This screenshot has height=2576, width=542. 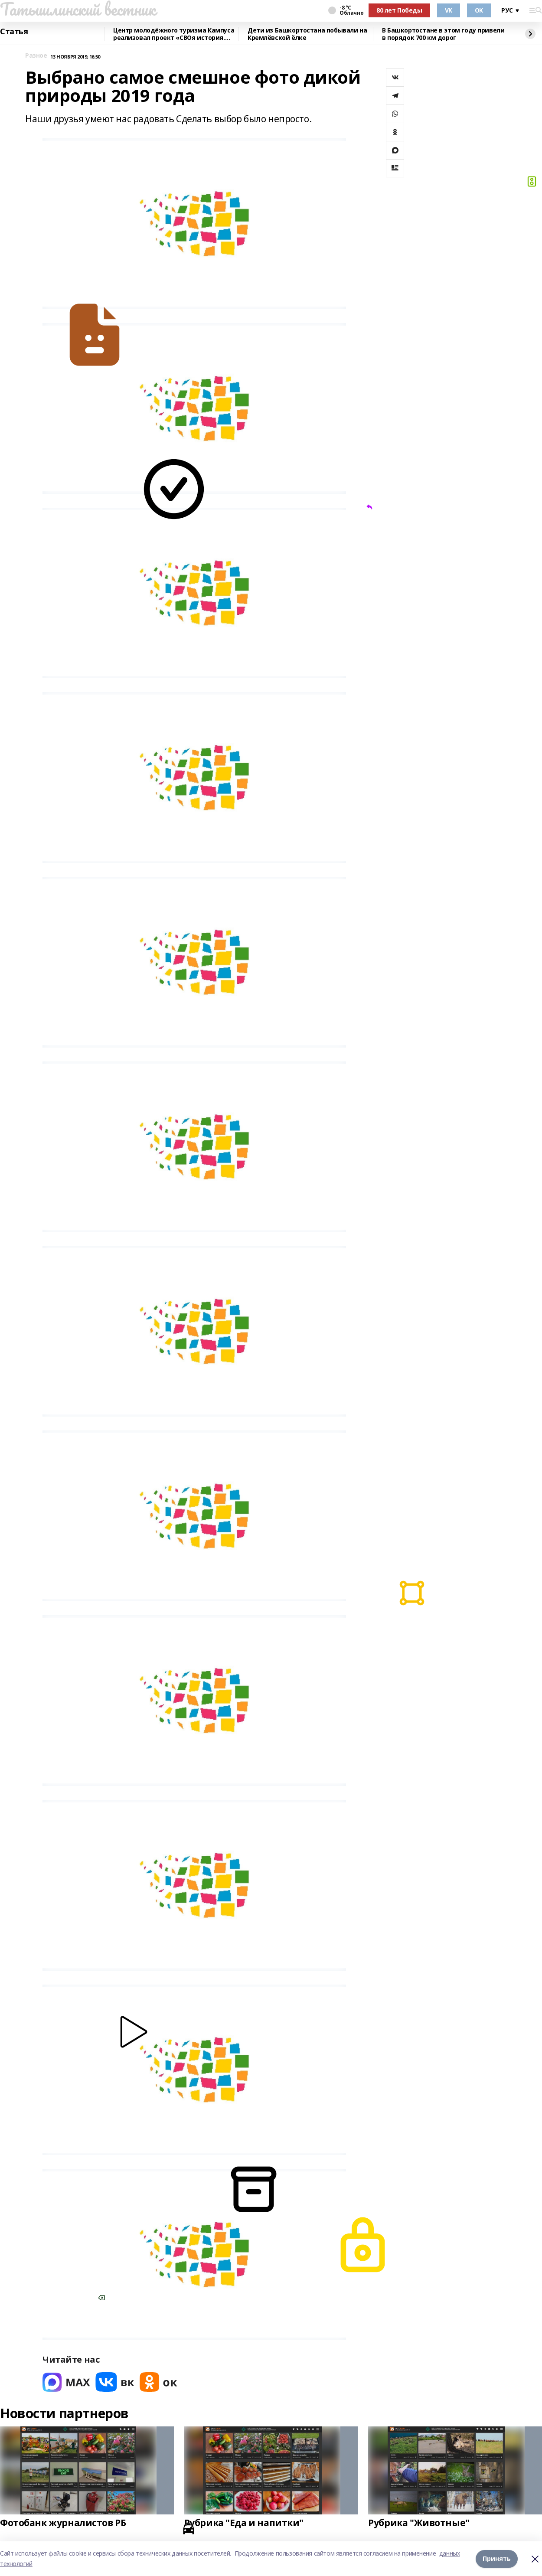 What do you see at coordinates (369, 507) in the screenshot?
I see `undo the last action` at bounding box center [369, 507].